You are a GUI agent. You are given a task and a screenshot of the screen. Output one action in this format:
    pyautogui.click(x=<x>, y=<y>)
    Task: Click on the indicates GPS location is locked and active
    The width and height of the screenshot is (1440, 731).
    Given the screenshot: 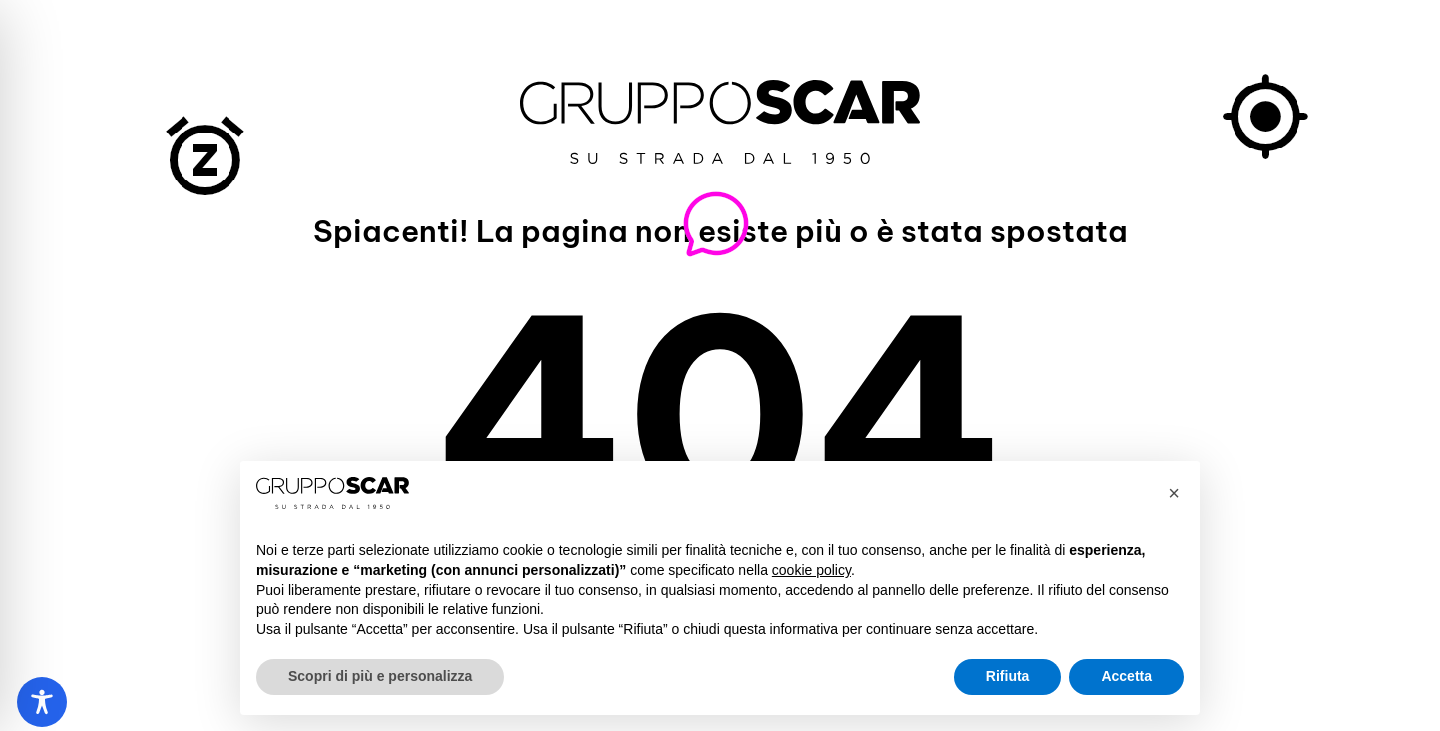 What is the action you would take?
    pyautogui.click(x=1265, y=116)
    